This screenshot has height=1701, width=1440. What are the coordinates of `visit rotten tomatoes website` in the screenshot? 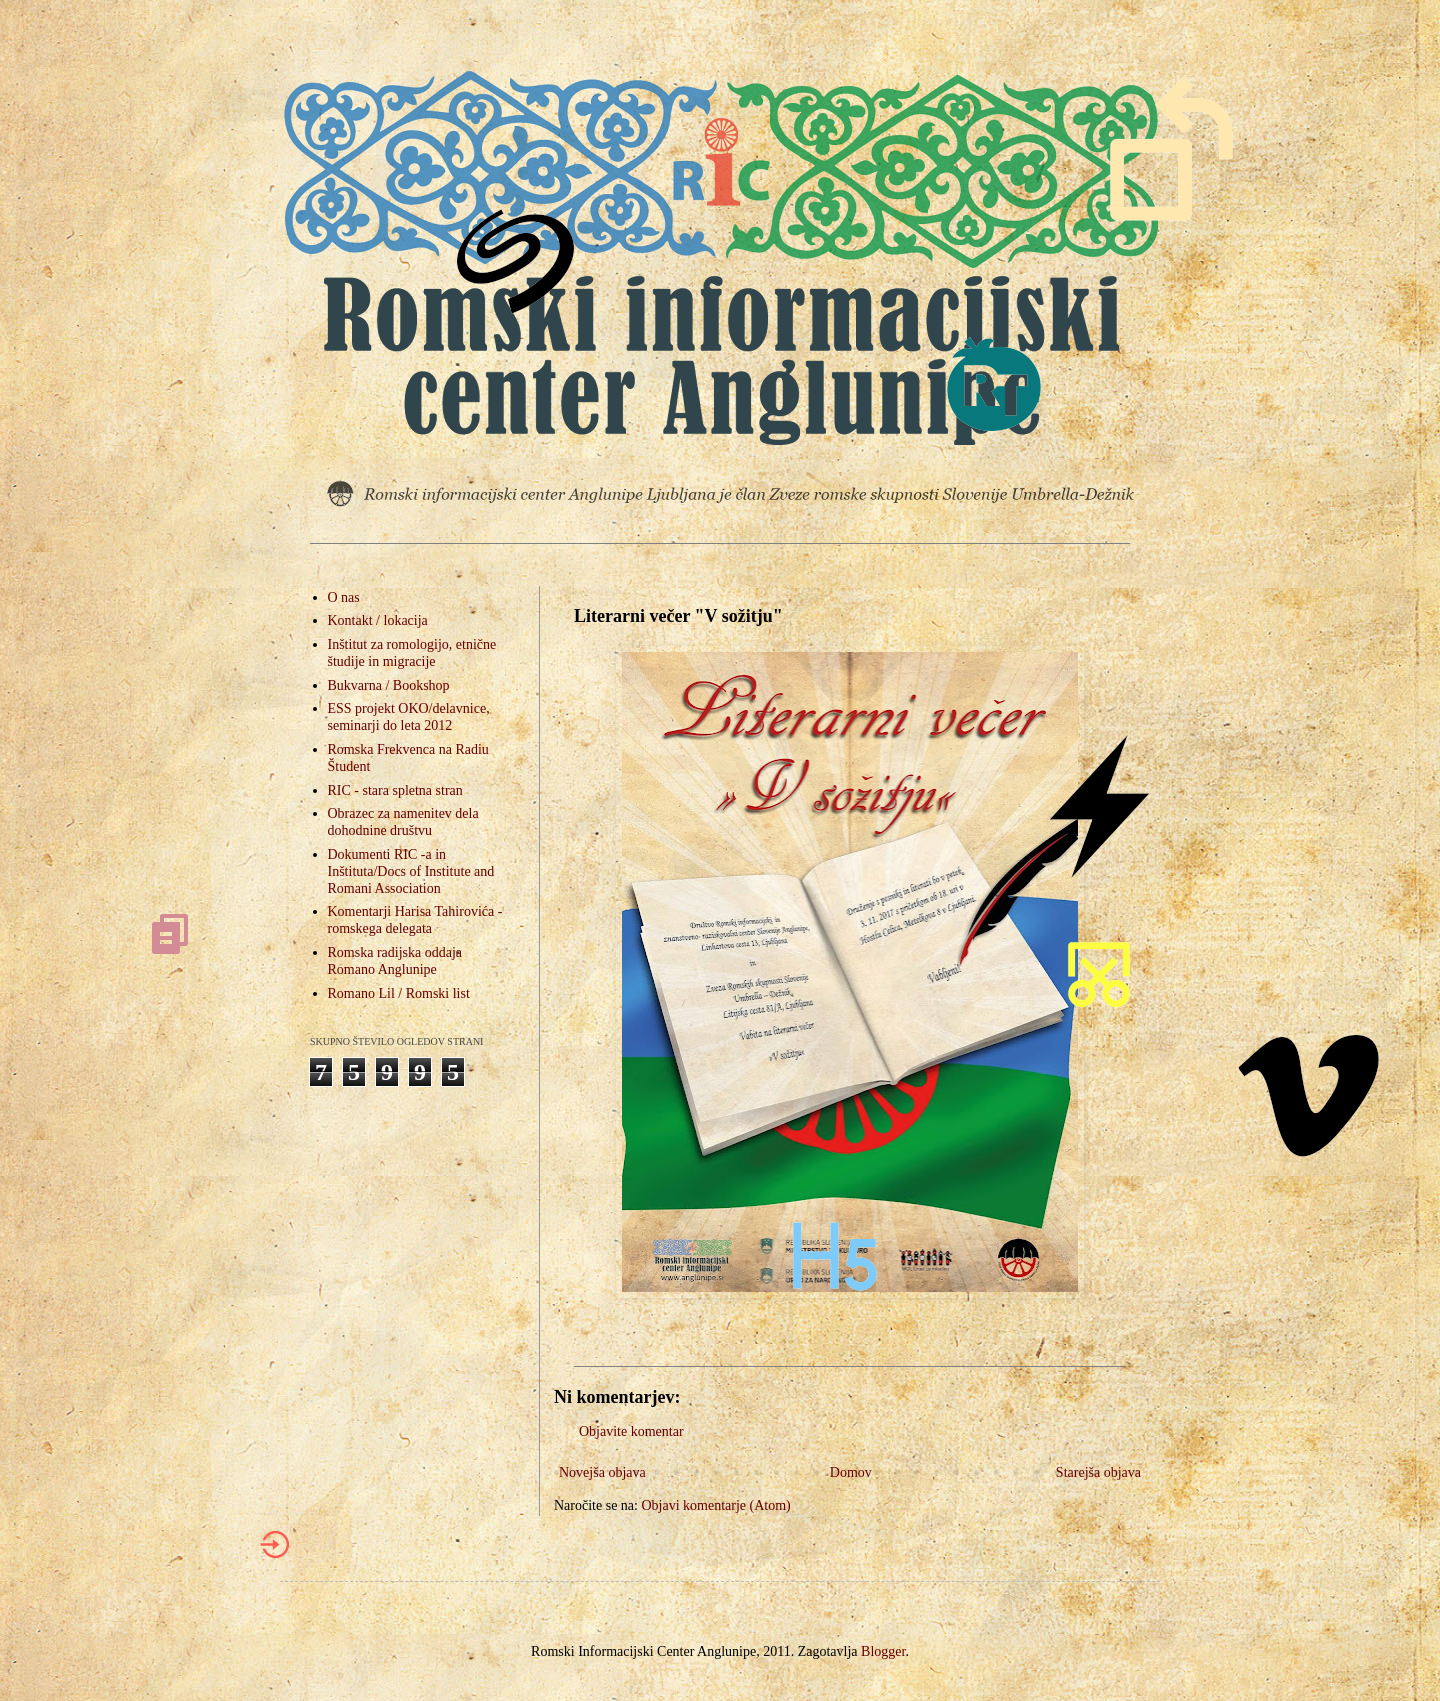 It's located at (994, 384).